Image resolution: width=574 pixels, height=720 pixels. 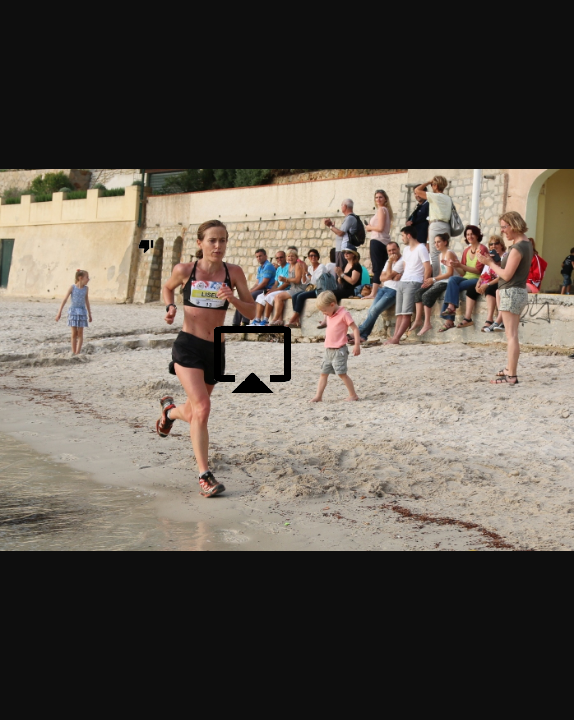 I want to click on stream content to an external display, so click(x=252, y=357).